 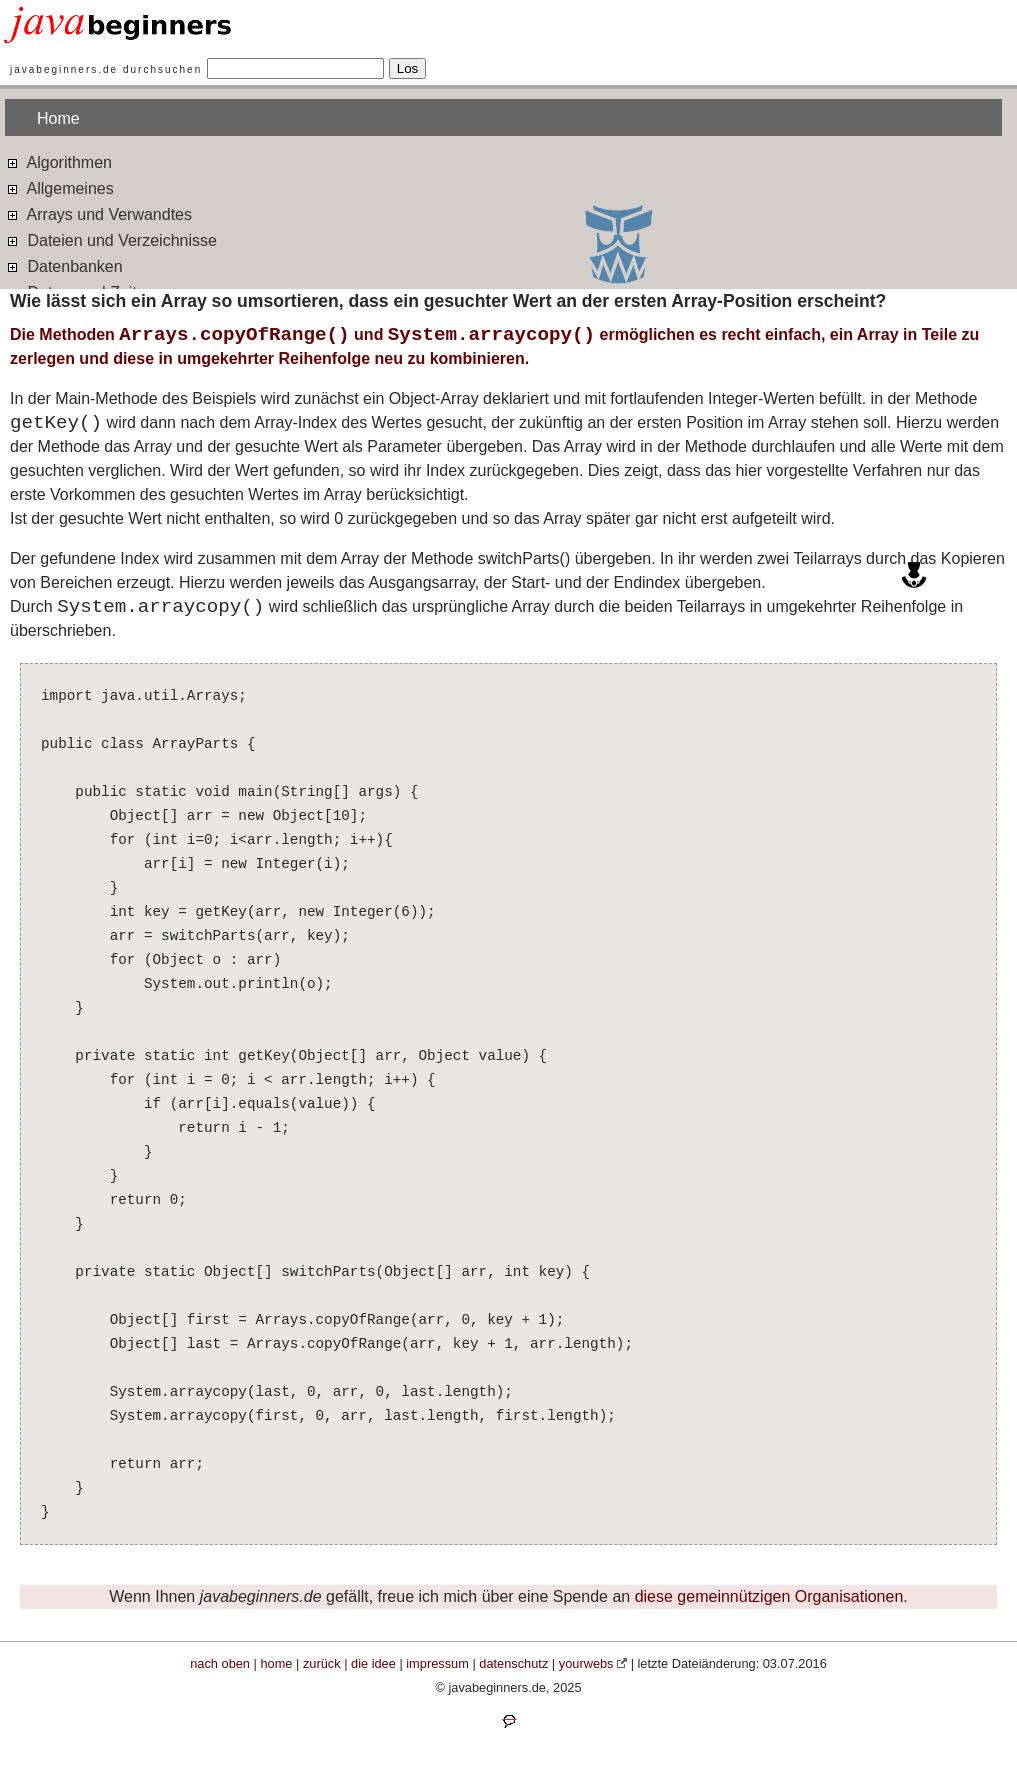 What do you see at coordinates (617, 243) in the screenshot?
I see `select tribal or tiki-themed content` at bounding box center [617, 243].